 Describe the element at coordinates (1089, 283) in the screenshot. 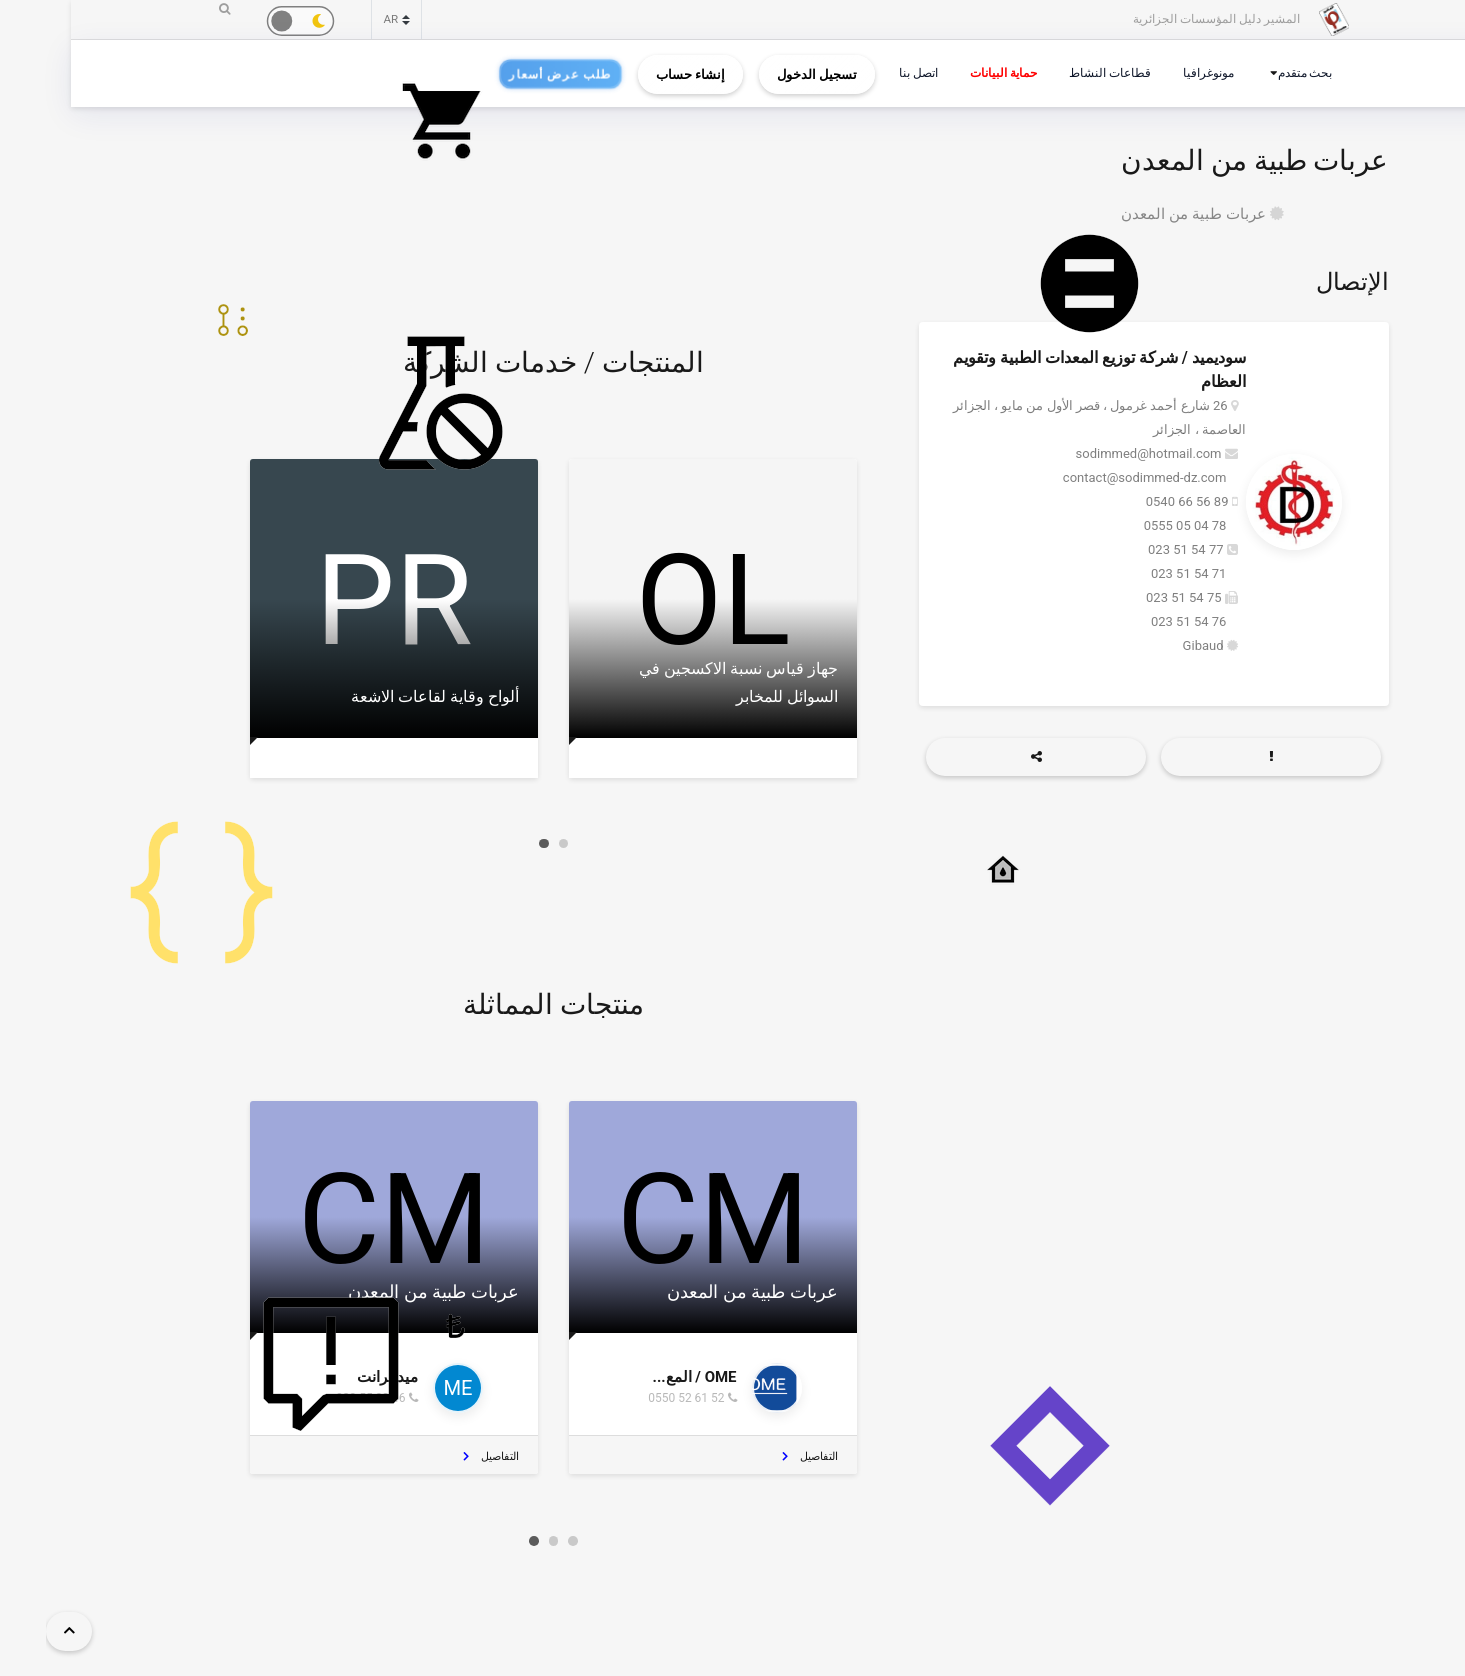

I see `set a conditional breakpoint in the debugger` at that location.